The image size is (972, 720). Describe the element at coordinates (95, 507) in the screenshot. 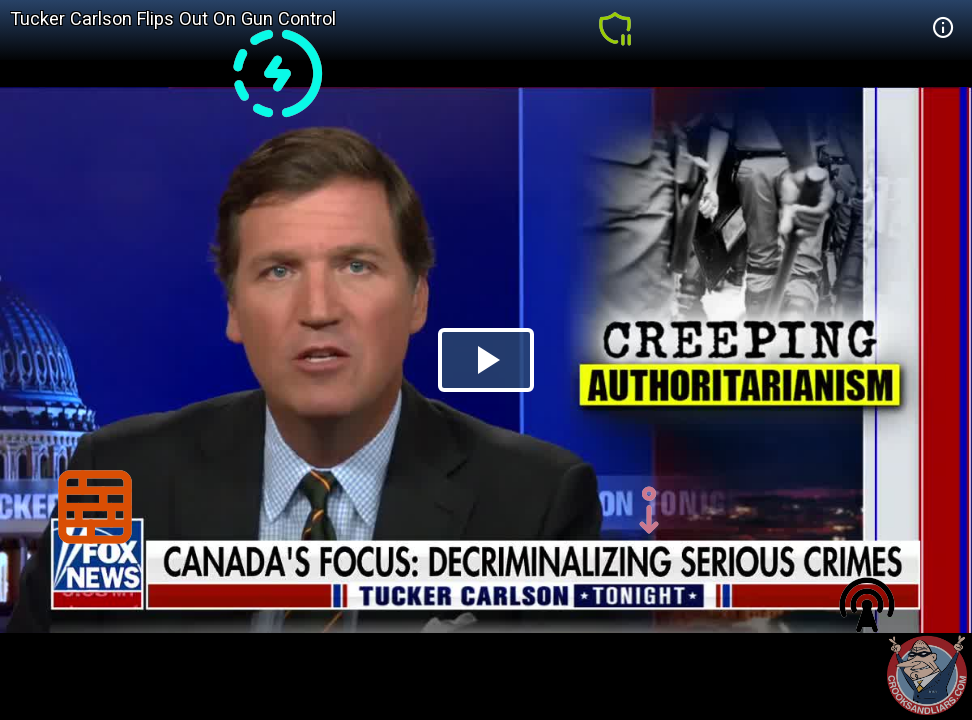

I see `view wall or barrier settings` at that location.